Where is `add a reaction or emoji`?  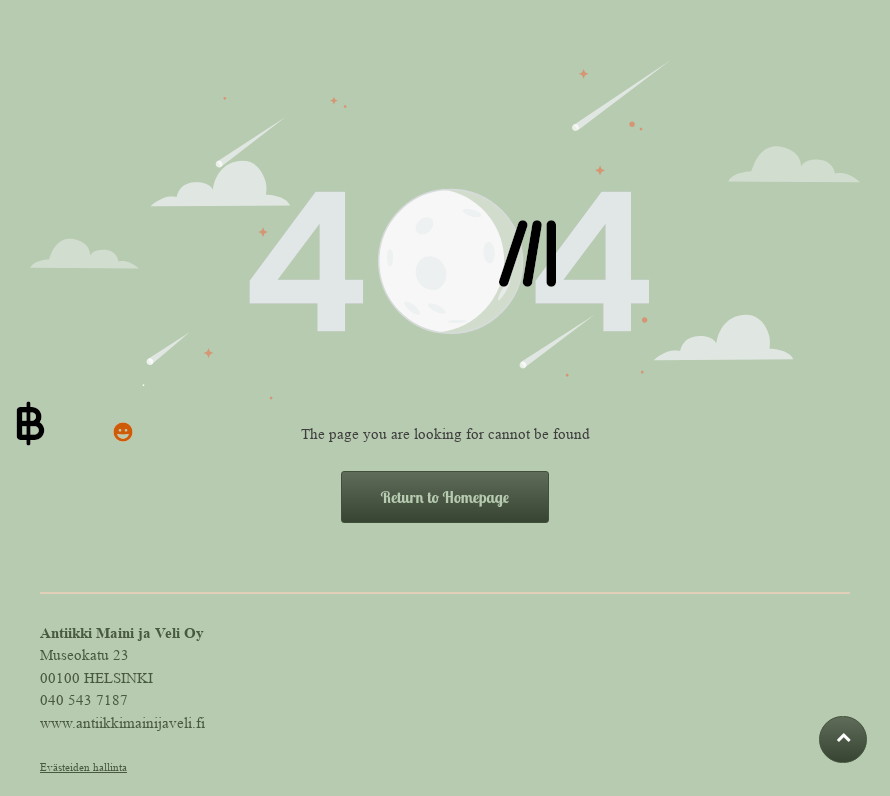 add a reaction or emoji is located at coordinates (123, 432).